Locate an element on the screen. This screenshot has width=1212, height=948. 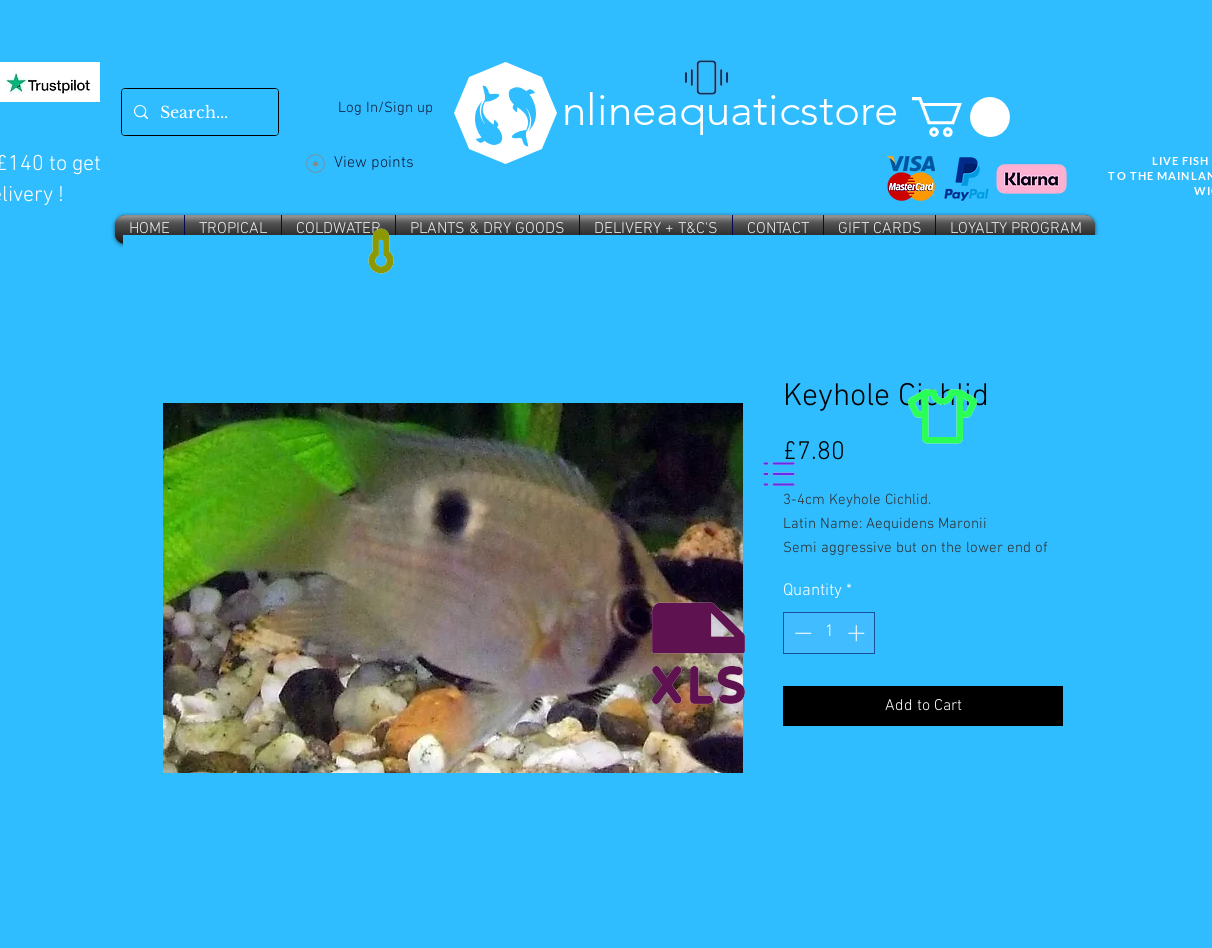
browse clothing or apparel items is located at coordinates (942, 416).